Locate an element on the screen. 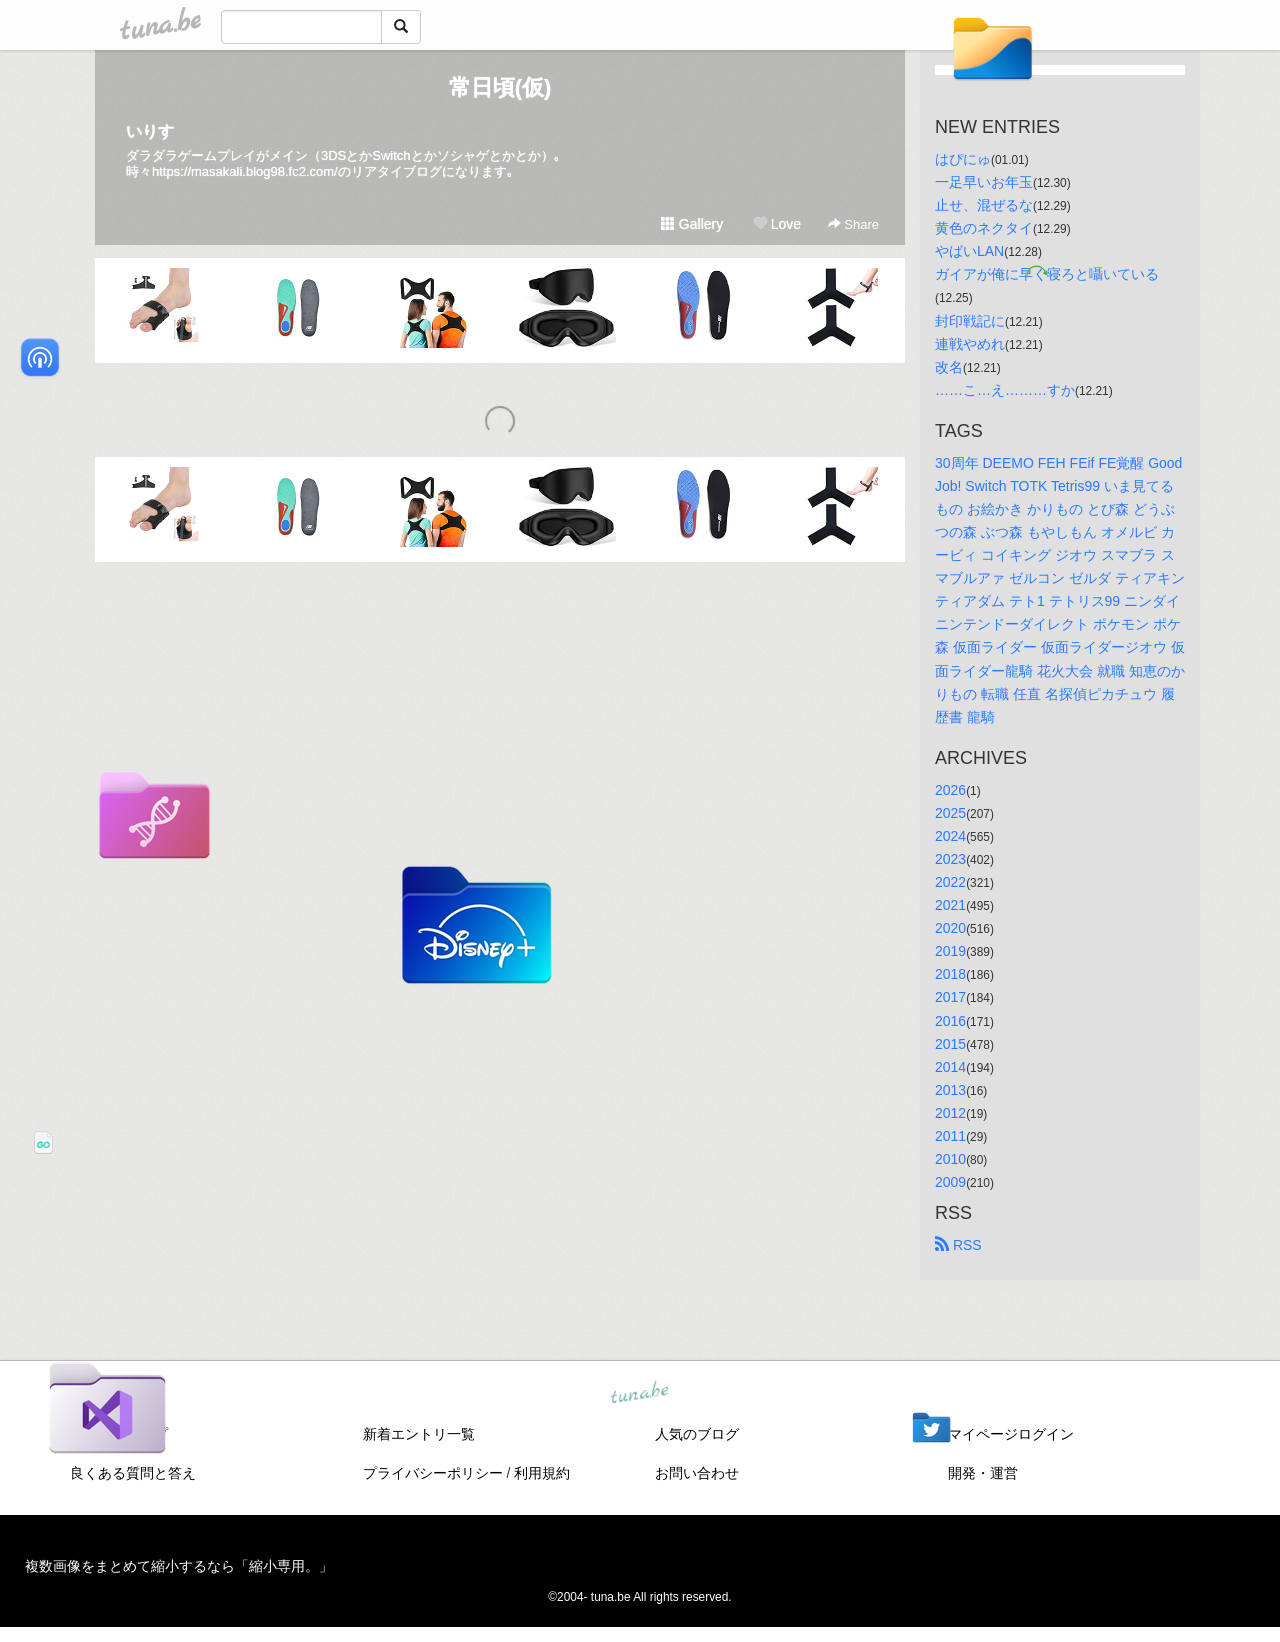  redo the last undone action is located at coordinates (1036, 270).